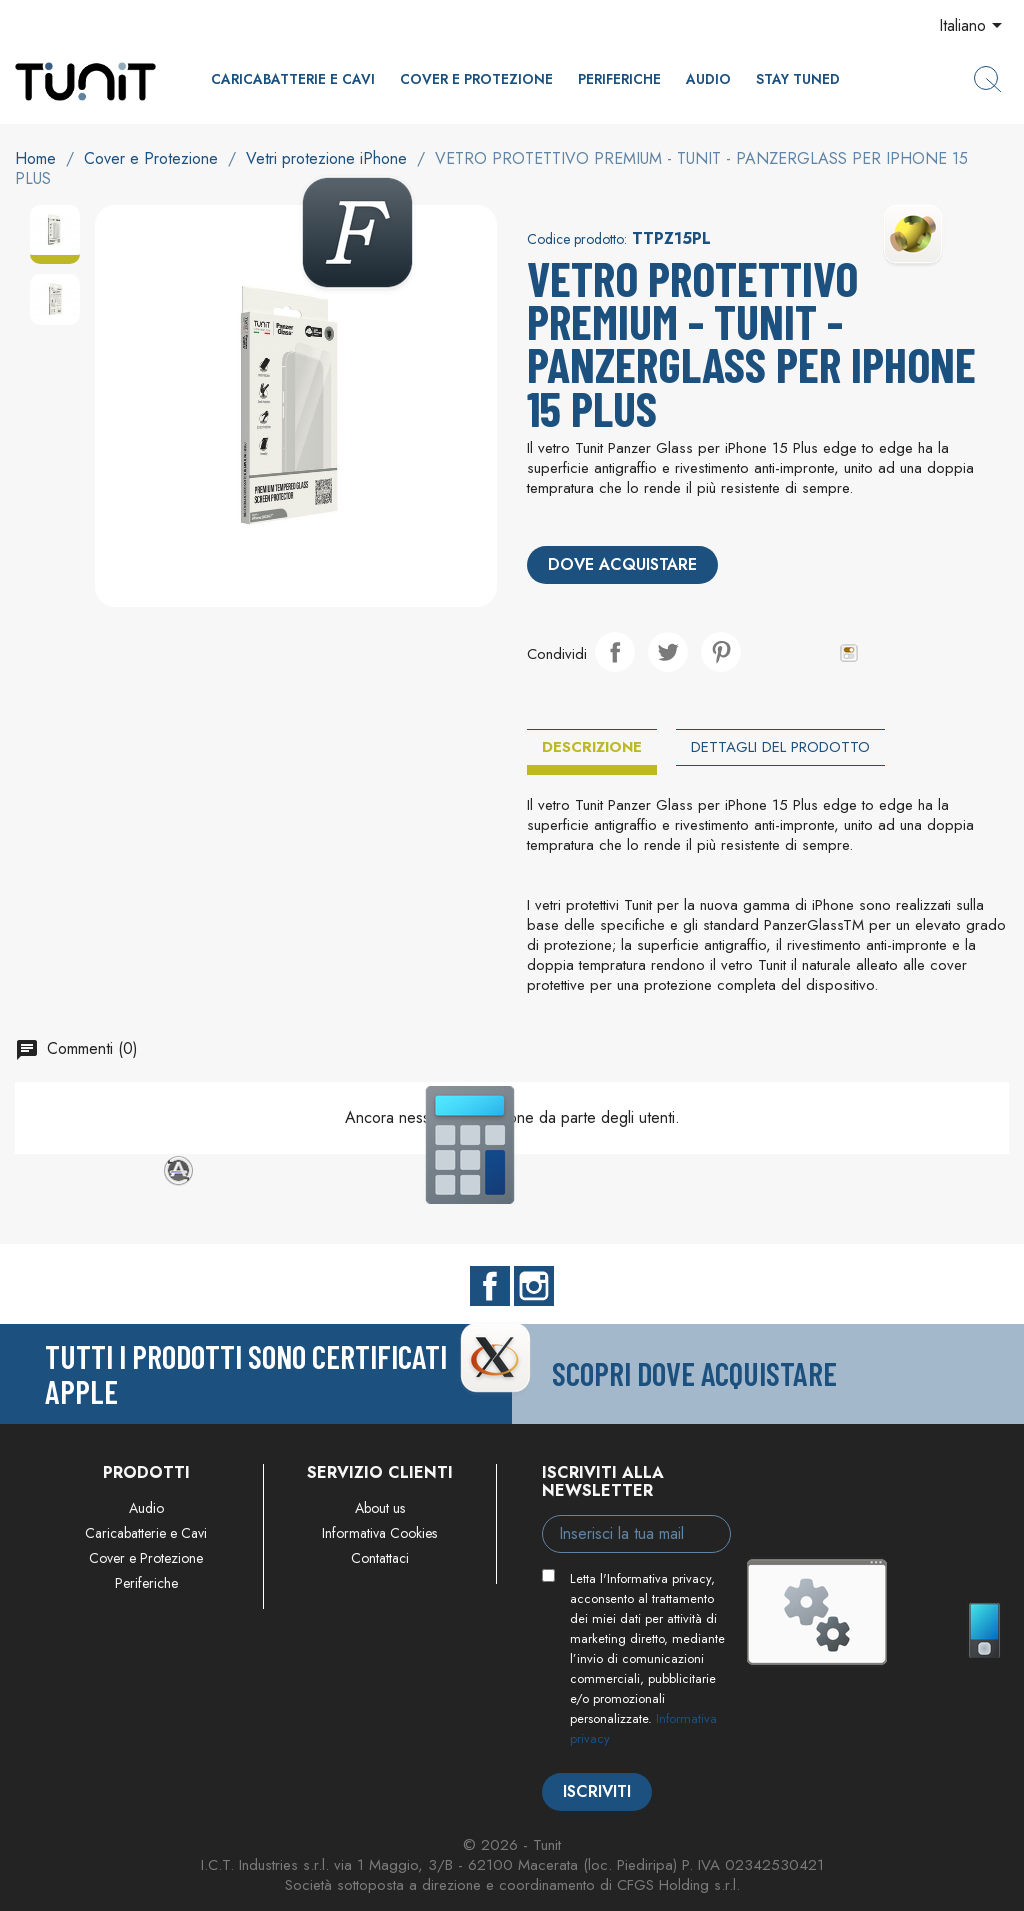 The image size is (1024, 1911). I want to click on access portable media player settings, so click(984, 1630).